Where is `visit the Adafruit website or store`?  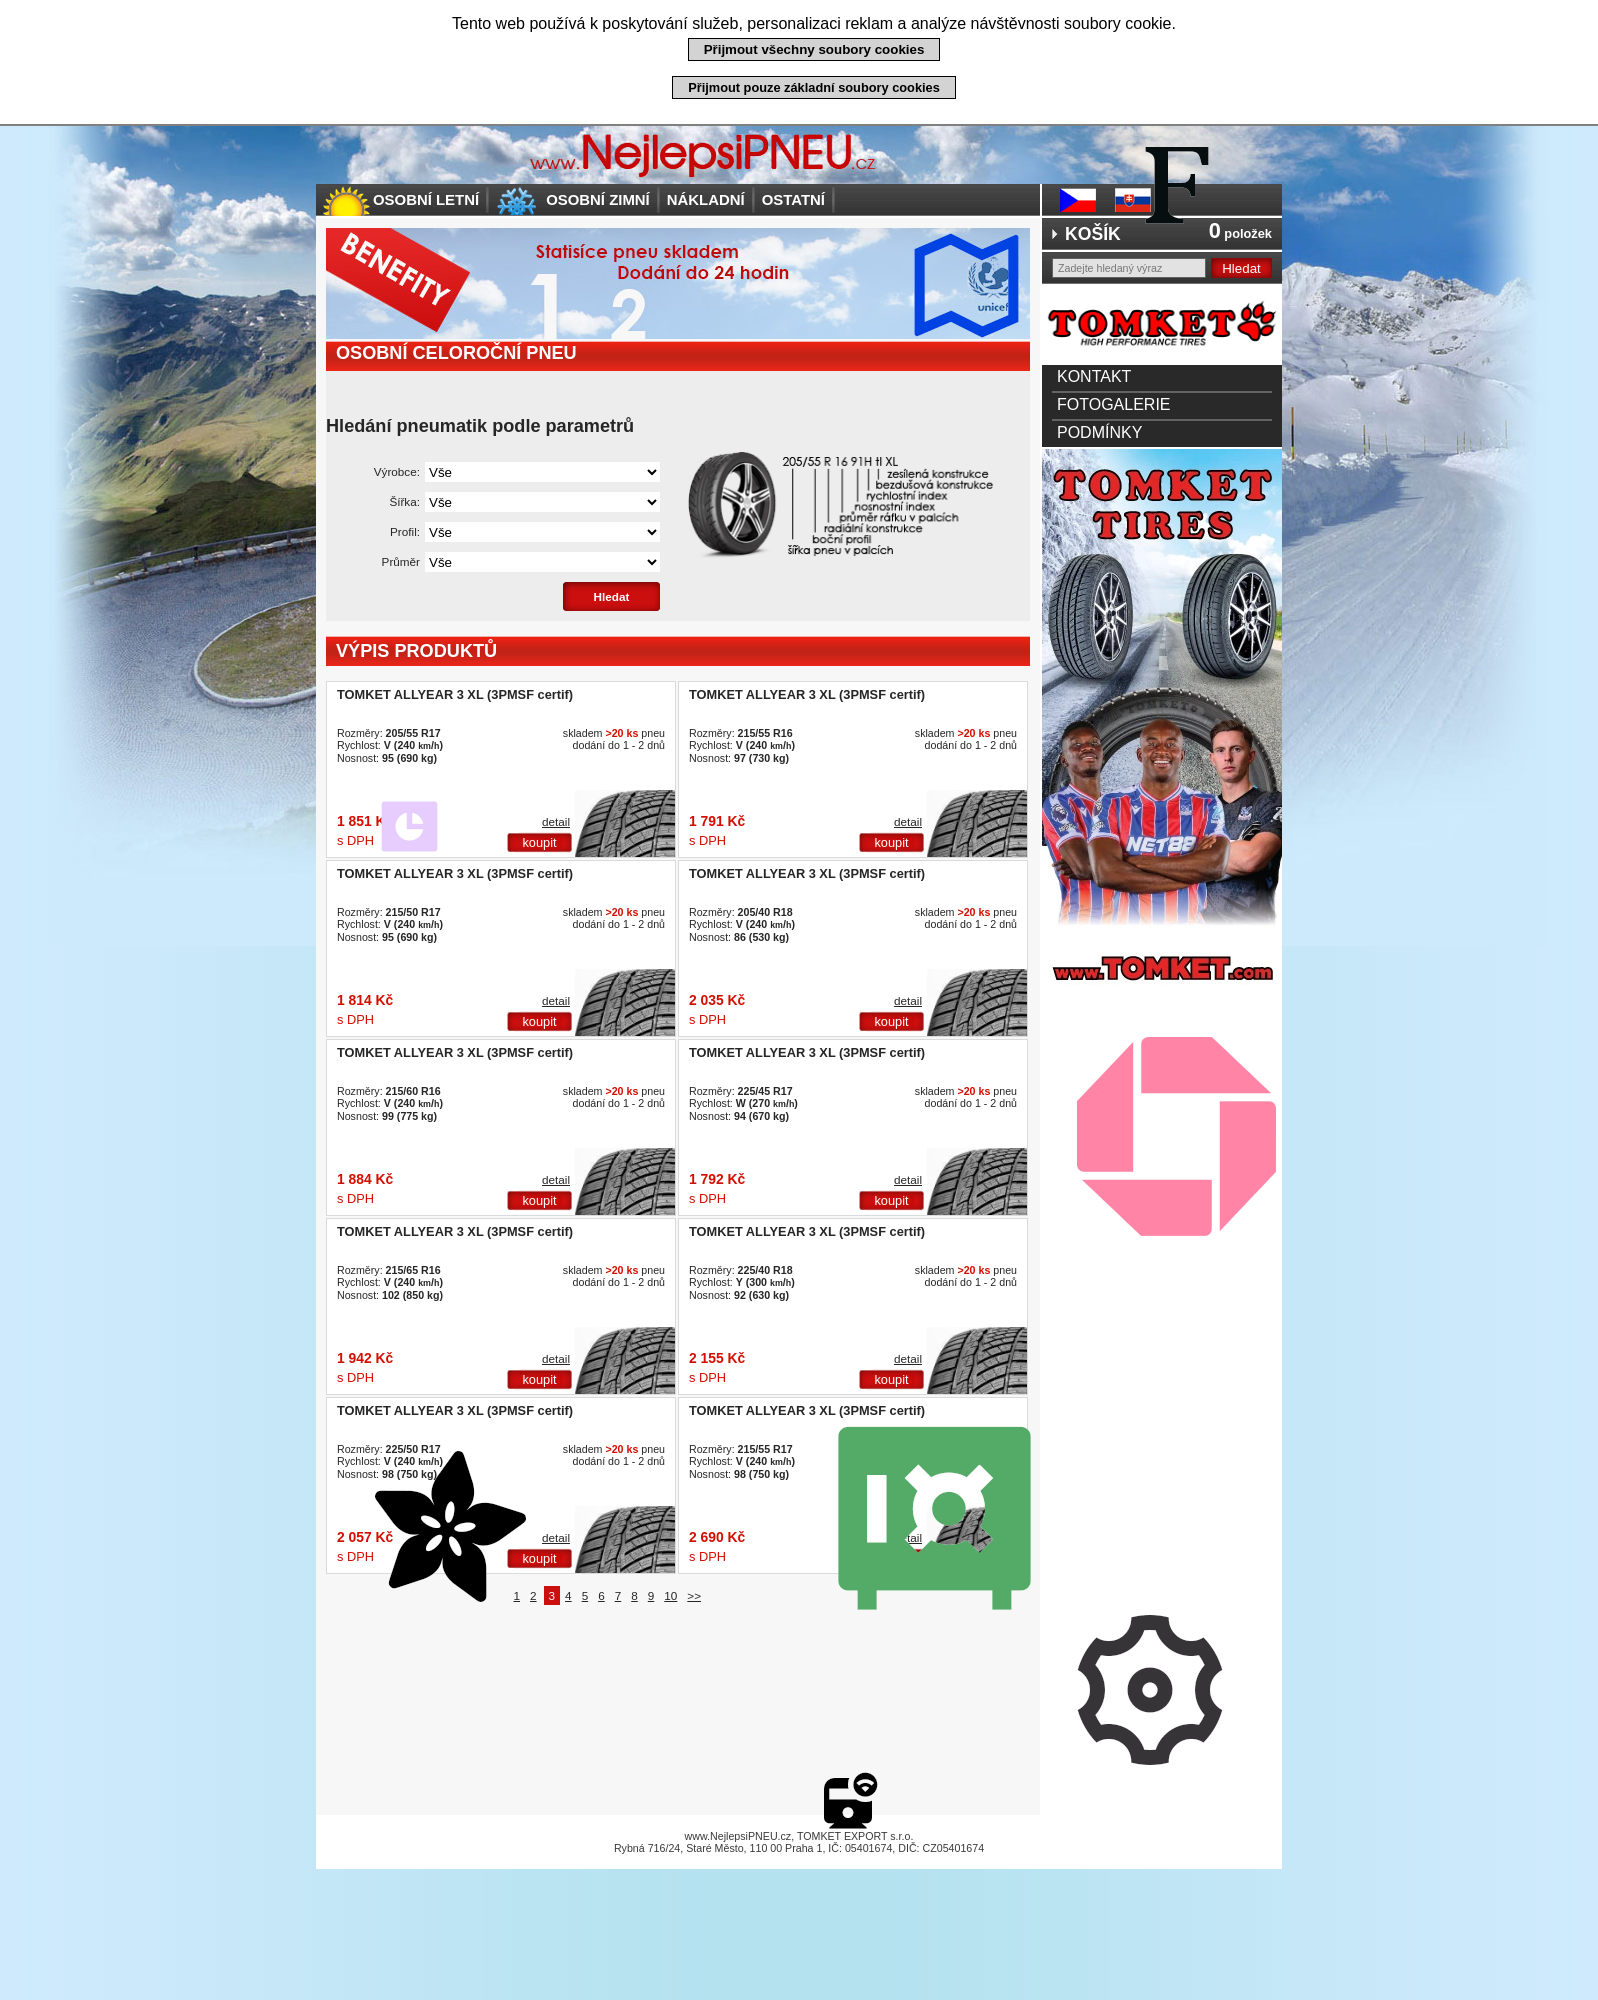
visit the Adafruit website or store is located at coordinates (450, 1526).